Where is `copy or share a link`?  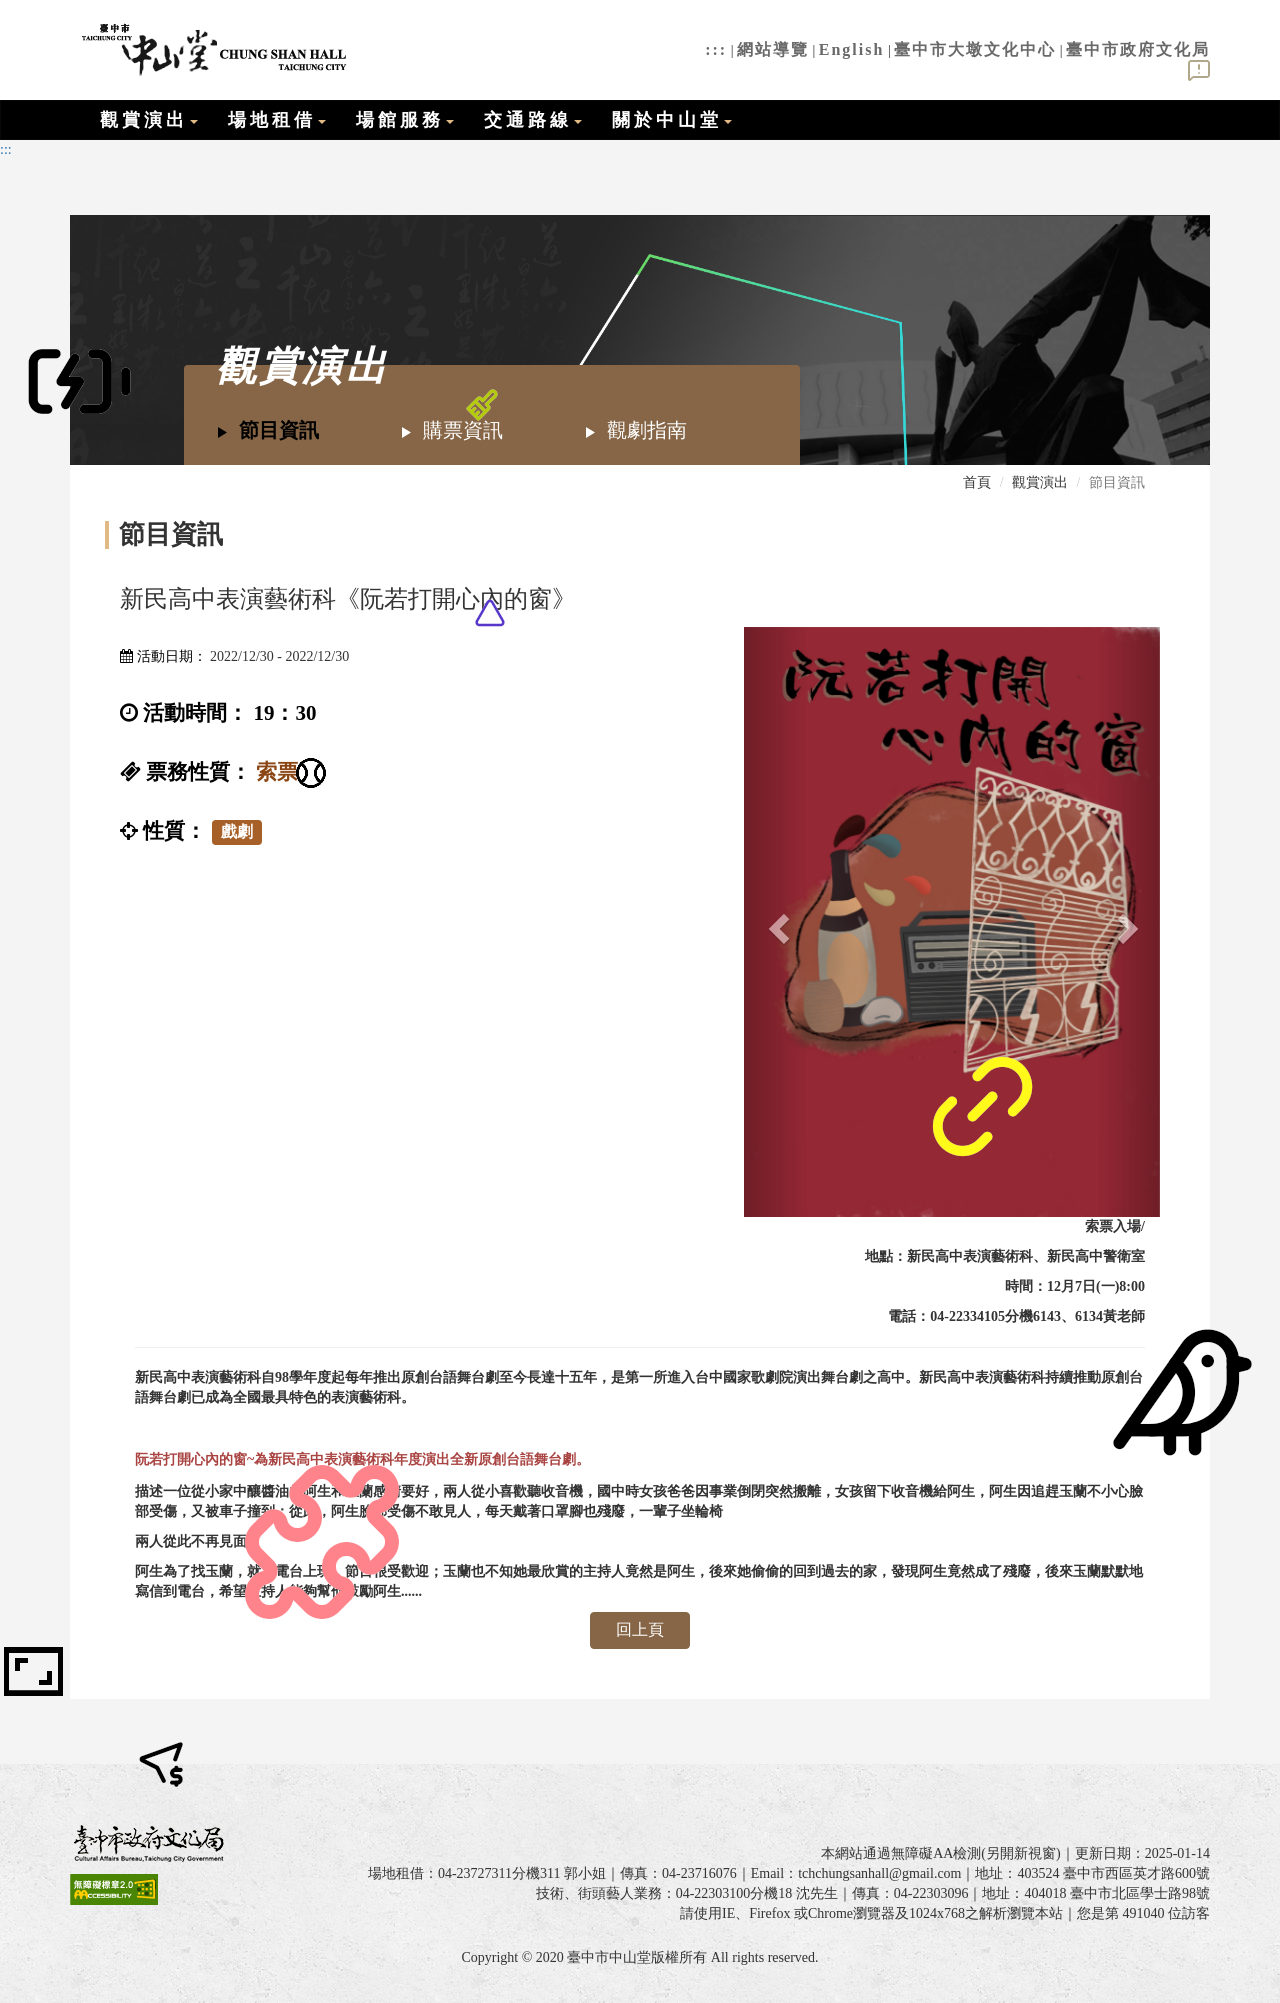 copy or share a link is located at coordinates (982, 1106).